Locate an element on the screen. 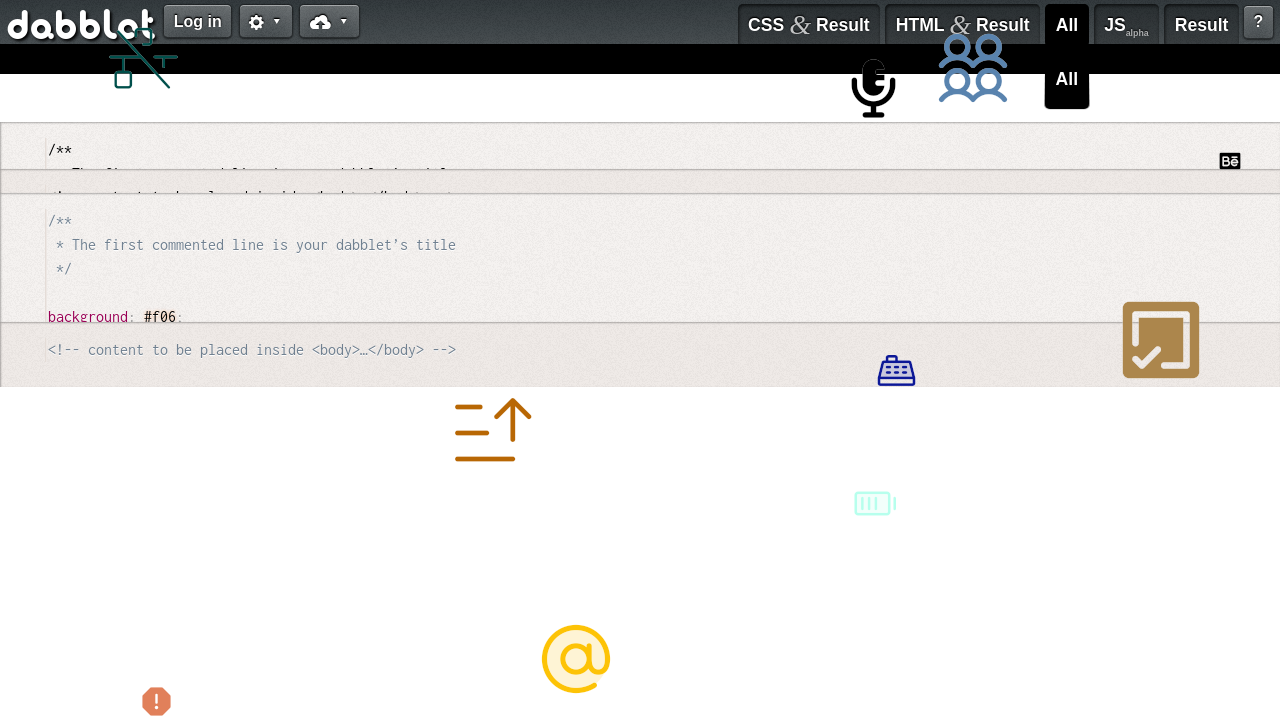 The image size is (1280, 720). network connection unavailable or disabled is located at coordinates (143, 59).